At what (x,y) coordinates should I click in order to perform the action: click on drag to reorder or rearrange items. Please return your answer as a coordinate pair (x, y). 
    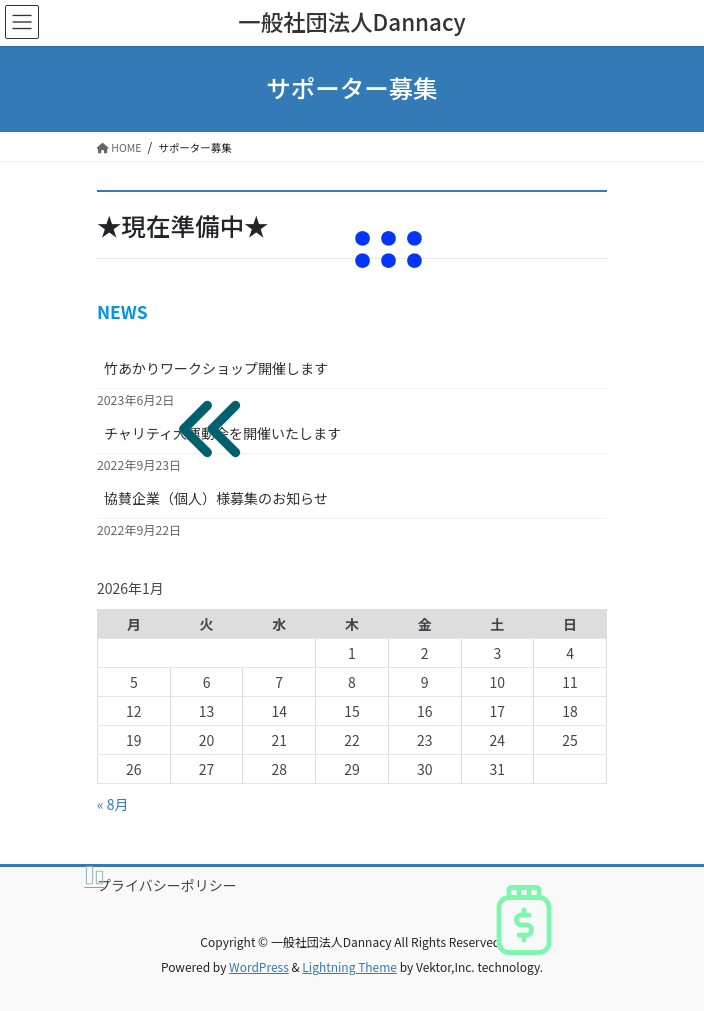
    Looking at the image, I should click on (388, 249).